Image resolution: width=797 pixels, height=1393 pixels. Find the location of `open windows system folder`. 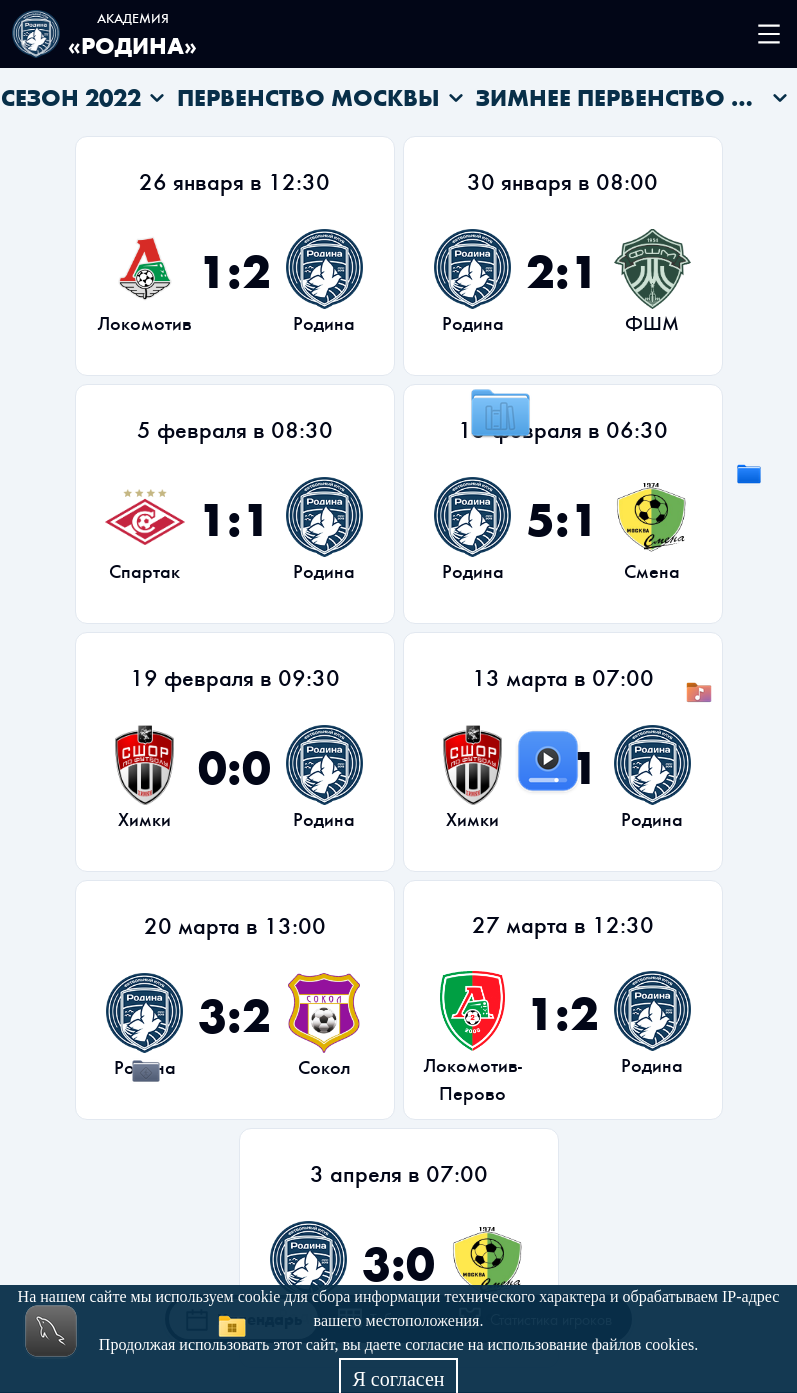

open windows system folder is located at coordinates (232, 1327).